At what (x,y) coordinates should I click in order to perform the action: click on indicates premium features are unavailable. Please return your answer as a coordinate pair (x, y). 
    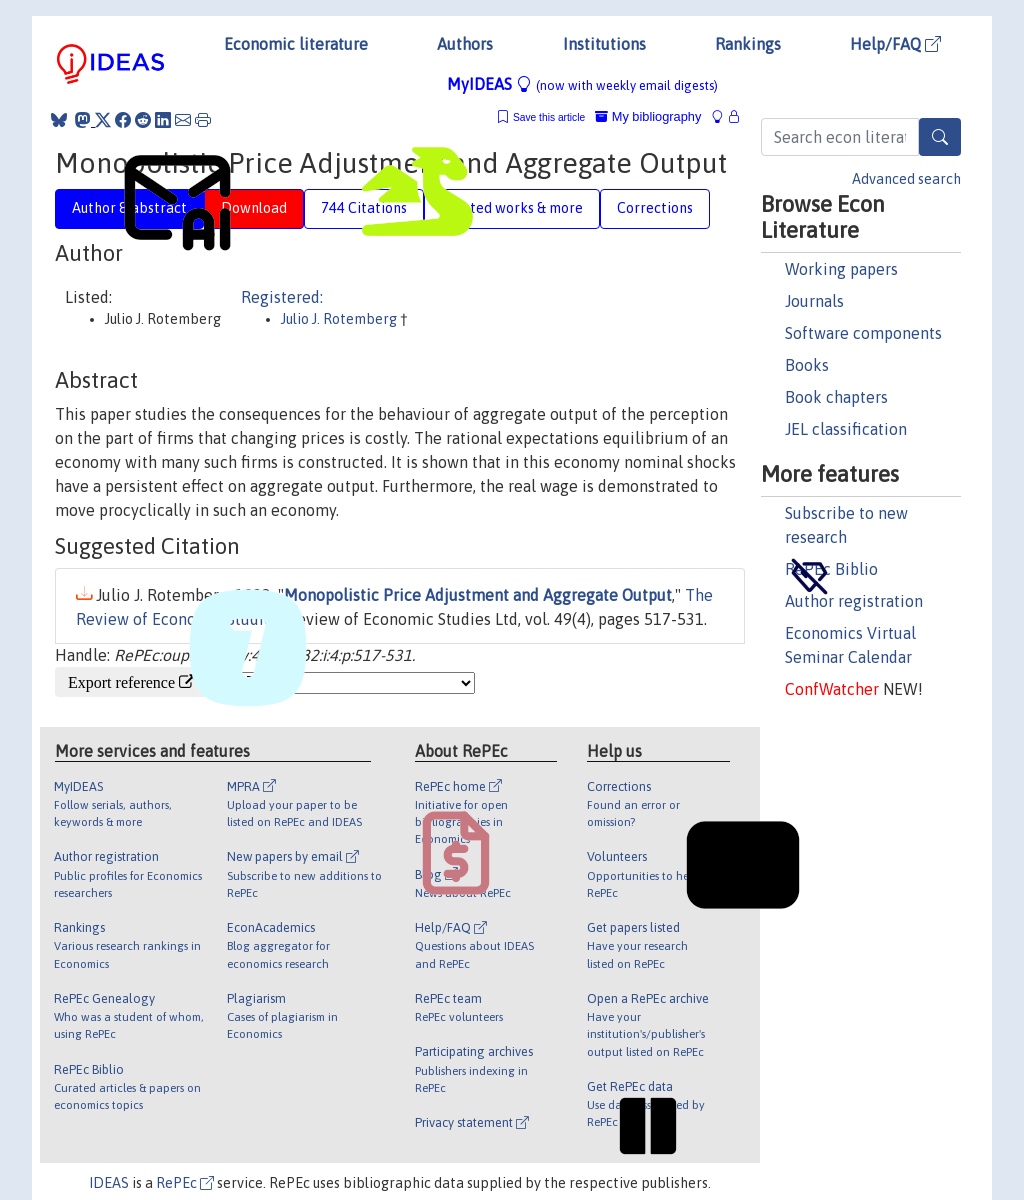
    Looking at the image, I should click on (809, 576).